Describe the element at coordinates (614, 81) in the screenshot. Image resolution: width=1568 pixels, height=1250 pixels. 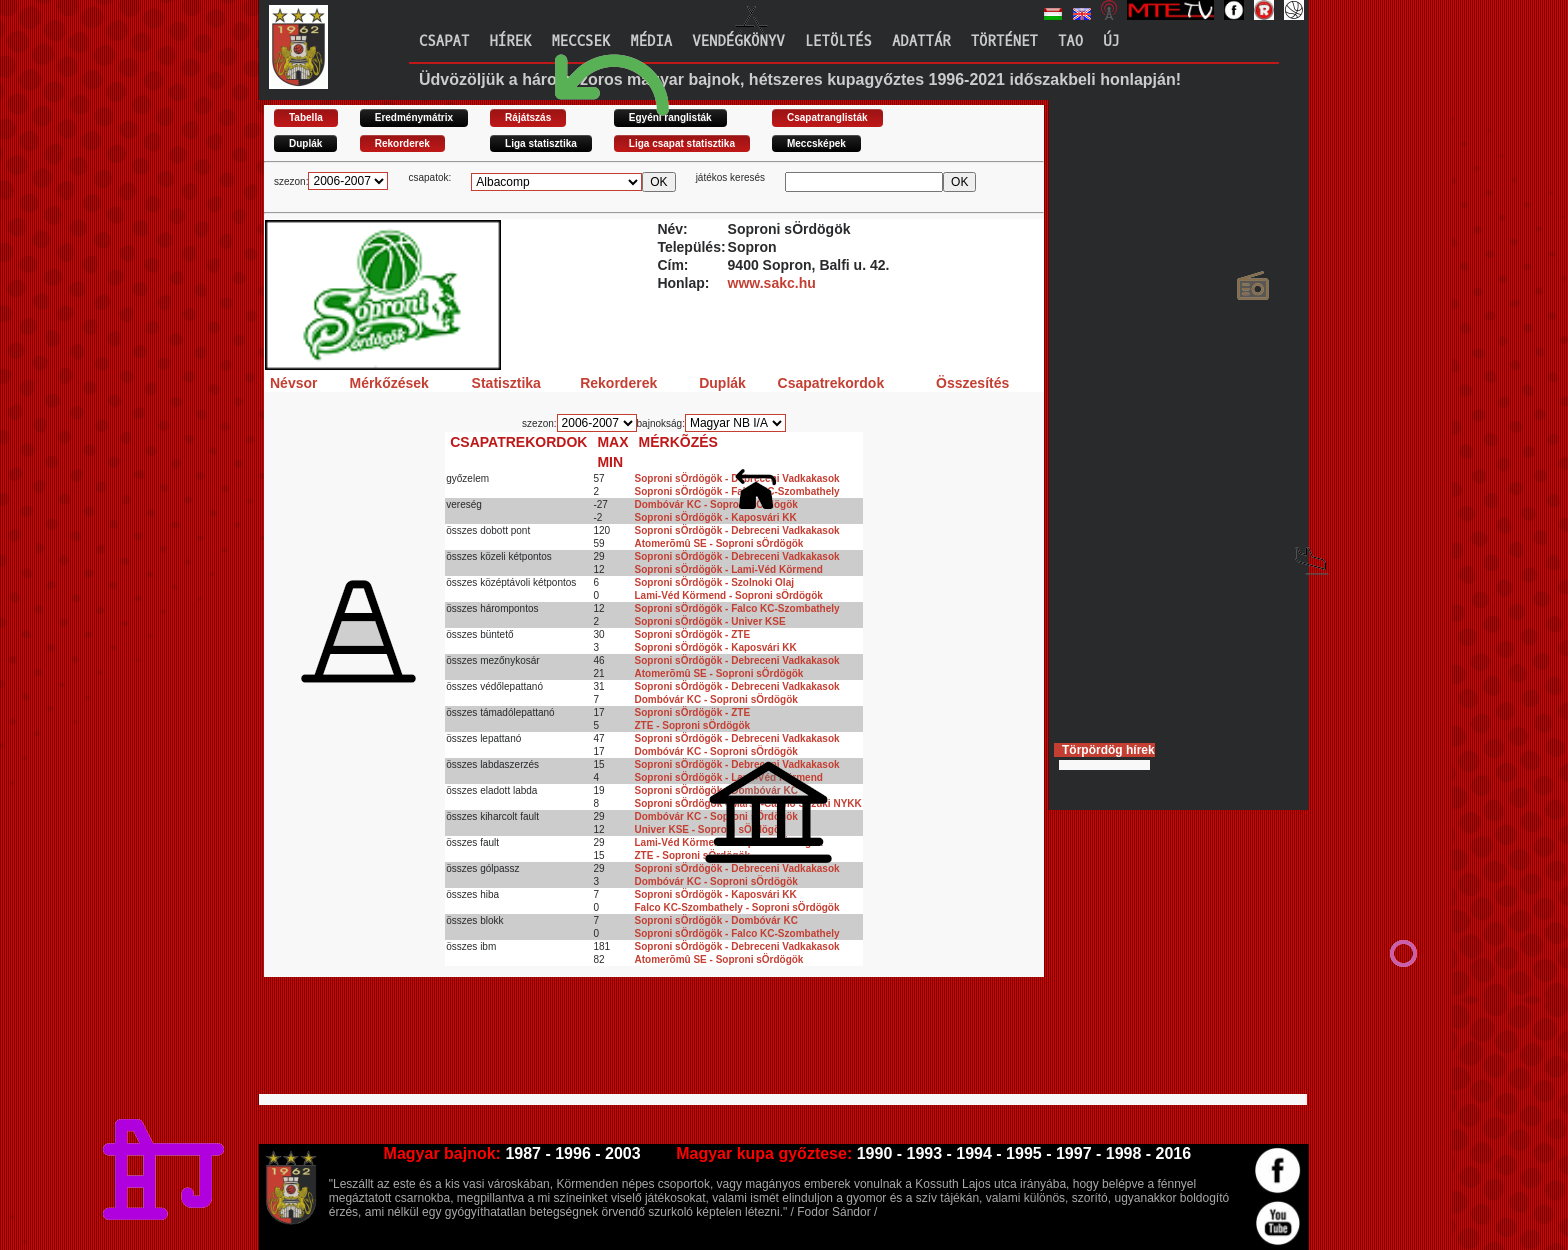
I see `undo last action` at that location.